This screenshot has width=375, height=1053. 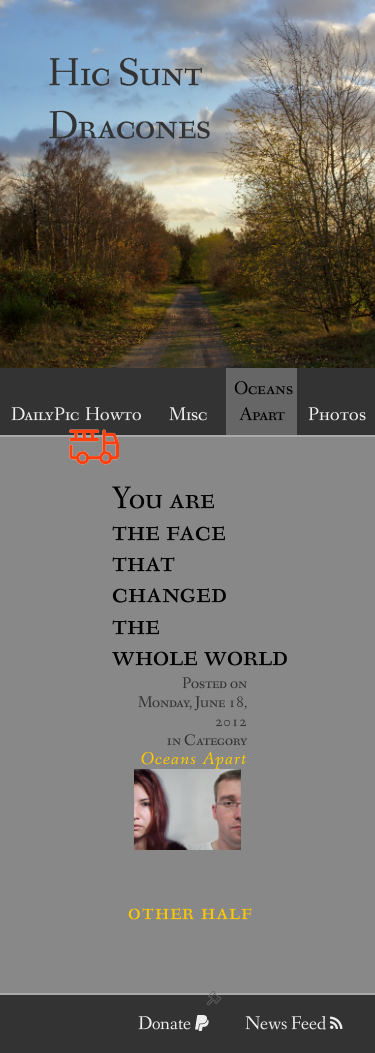 I want to click on access legal or terms of service information, so click(x=213, y=998).